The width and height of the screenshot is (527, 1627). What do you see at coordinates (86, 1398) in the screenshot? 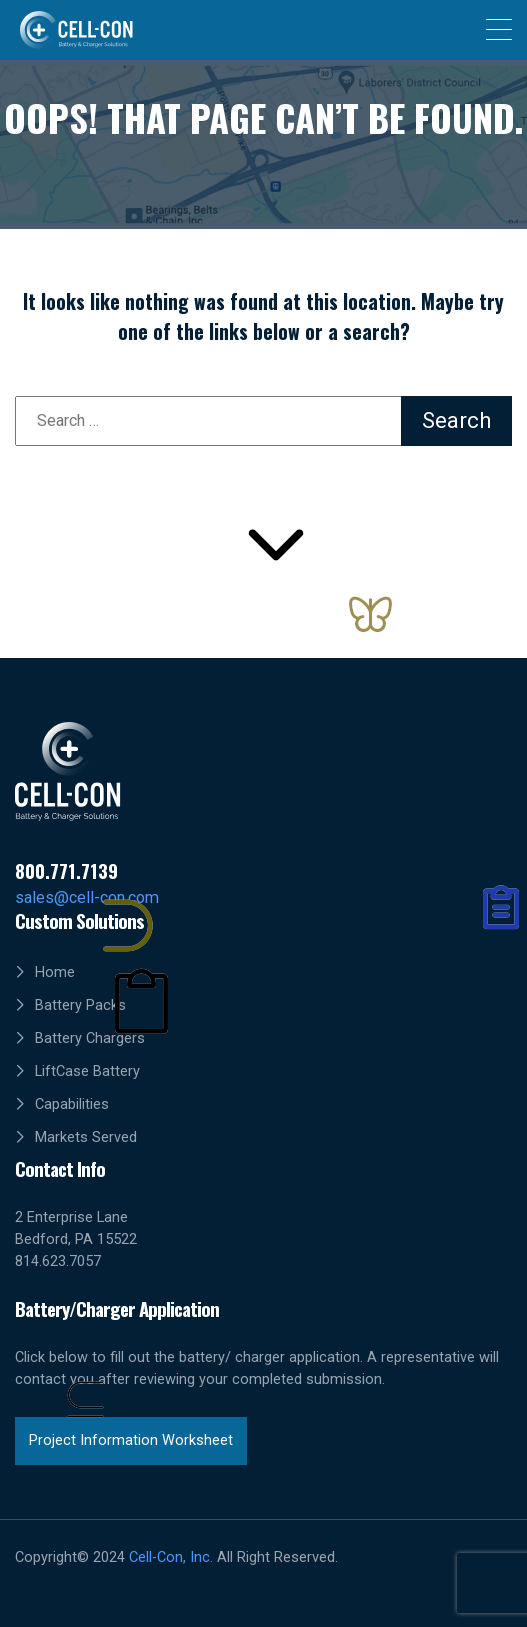
I see `indicates a subset relationship in mathematical notation` at bounding box center [86, 1398].